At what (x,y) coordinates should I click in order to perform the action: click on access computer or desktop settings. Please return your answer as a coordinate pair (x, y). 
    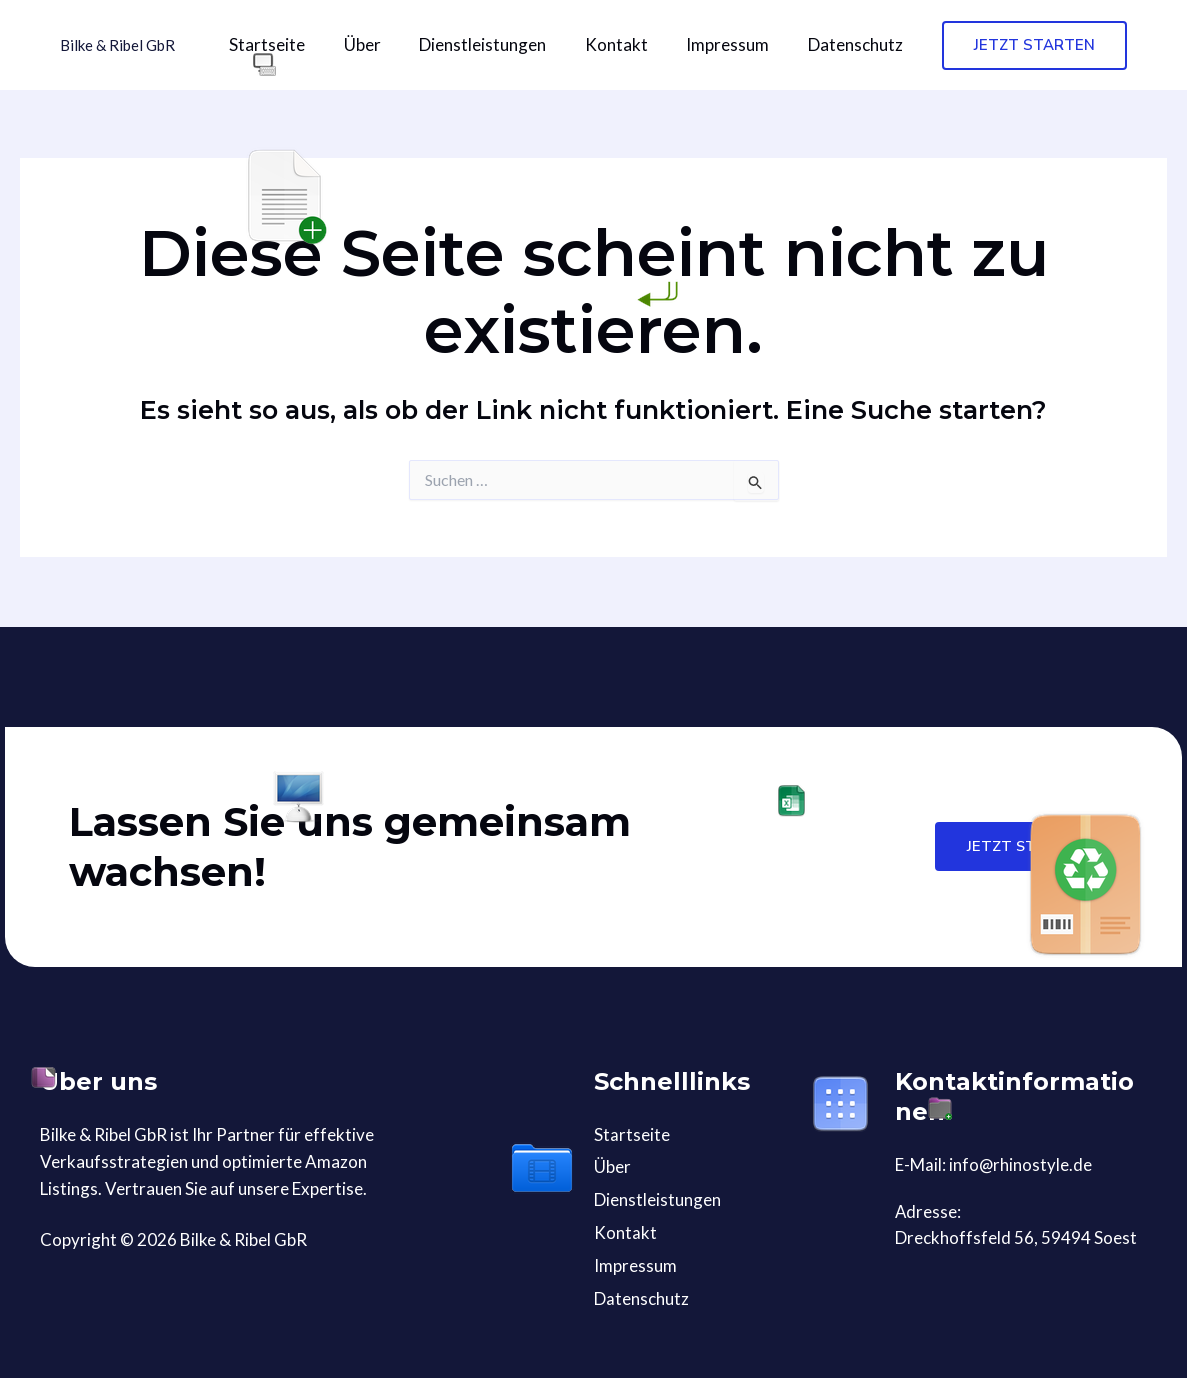
    Looking at the image, I should click on (264, 64).